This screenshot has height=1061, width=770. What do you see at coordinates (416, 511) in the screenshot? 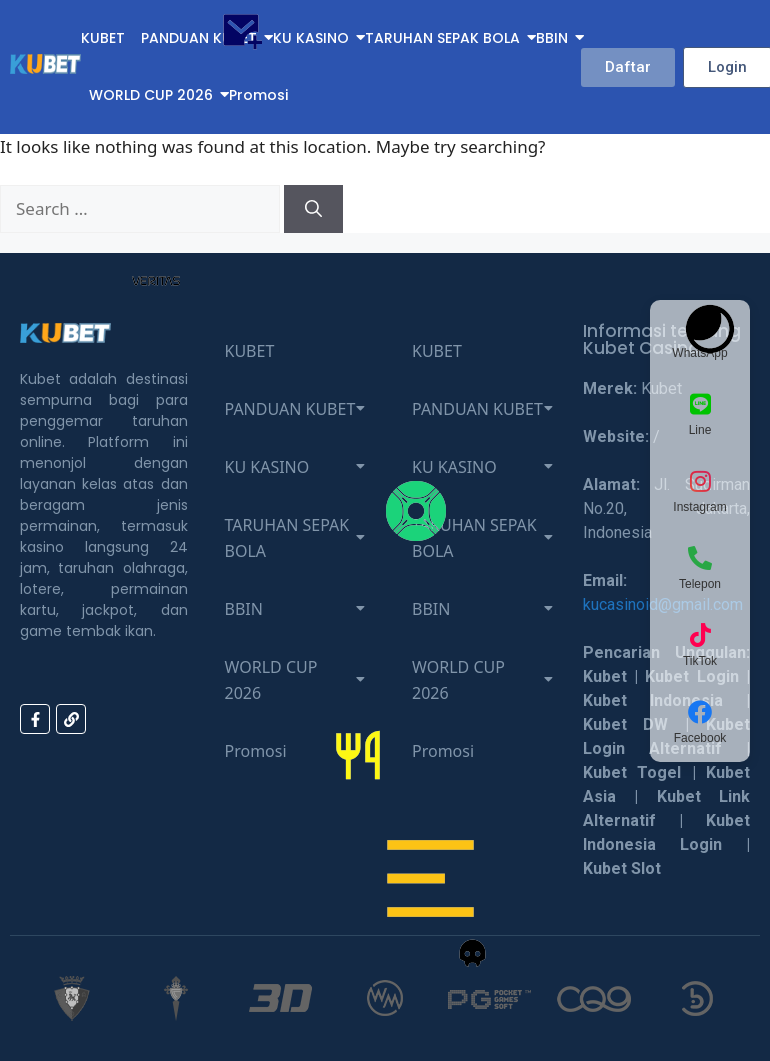
I see `open sonarr media management app` at bounding box center [416, 511].